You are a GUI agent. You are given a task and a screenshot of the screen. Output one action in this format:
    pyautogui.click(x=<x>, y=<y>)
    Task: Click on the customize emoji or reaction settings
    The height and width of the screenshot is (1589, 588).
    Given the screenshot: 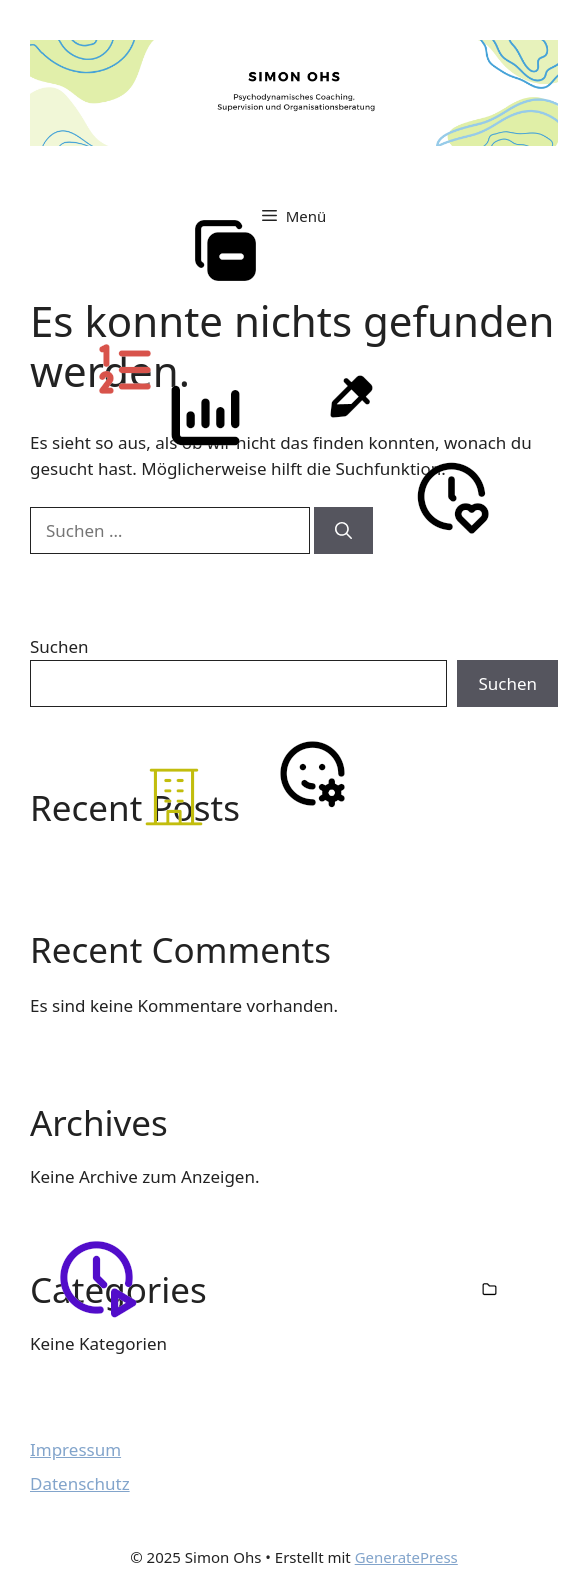 What is the action you would take?
    pyautogui.click(x=312, y=773)
    